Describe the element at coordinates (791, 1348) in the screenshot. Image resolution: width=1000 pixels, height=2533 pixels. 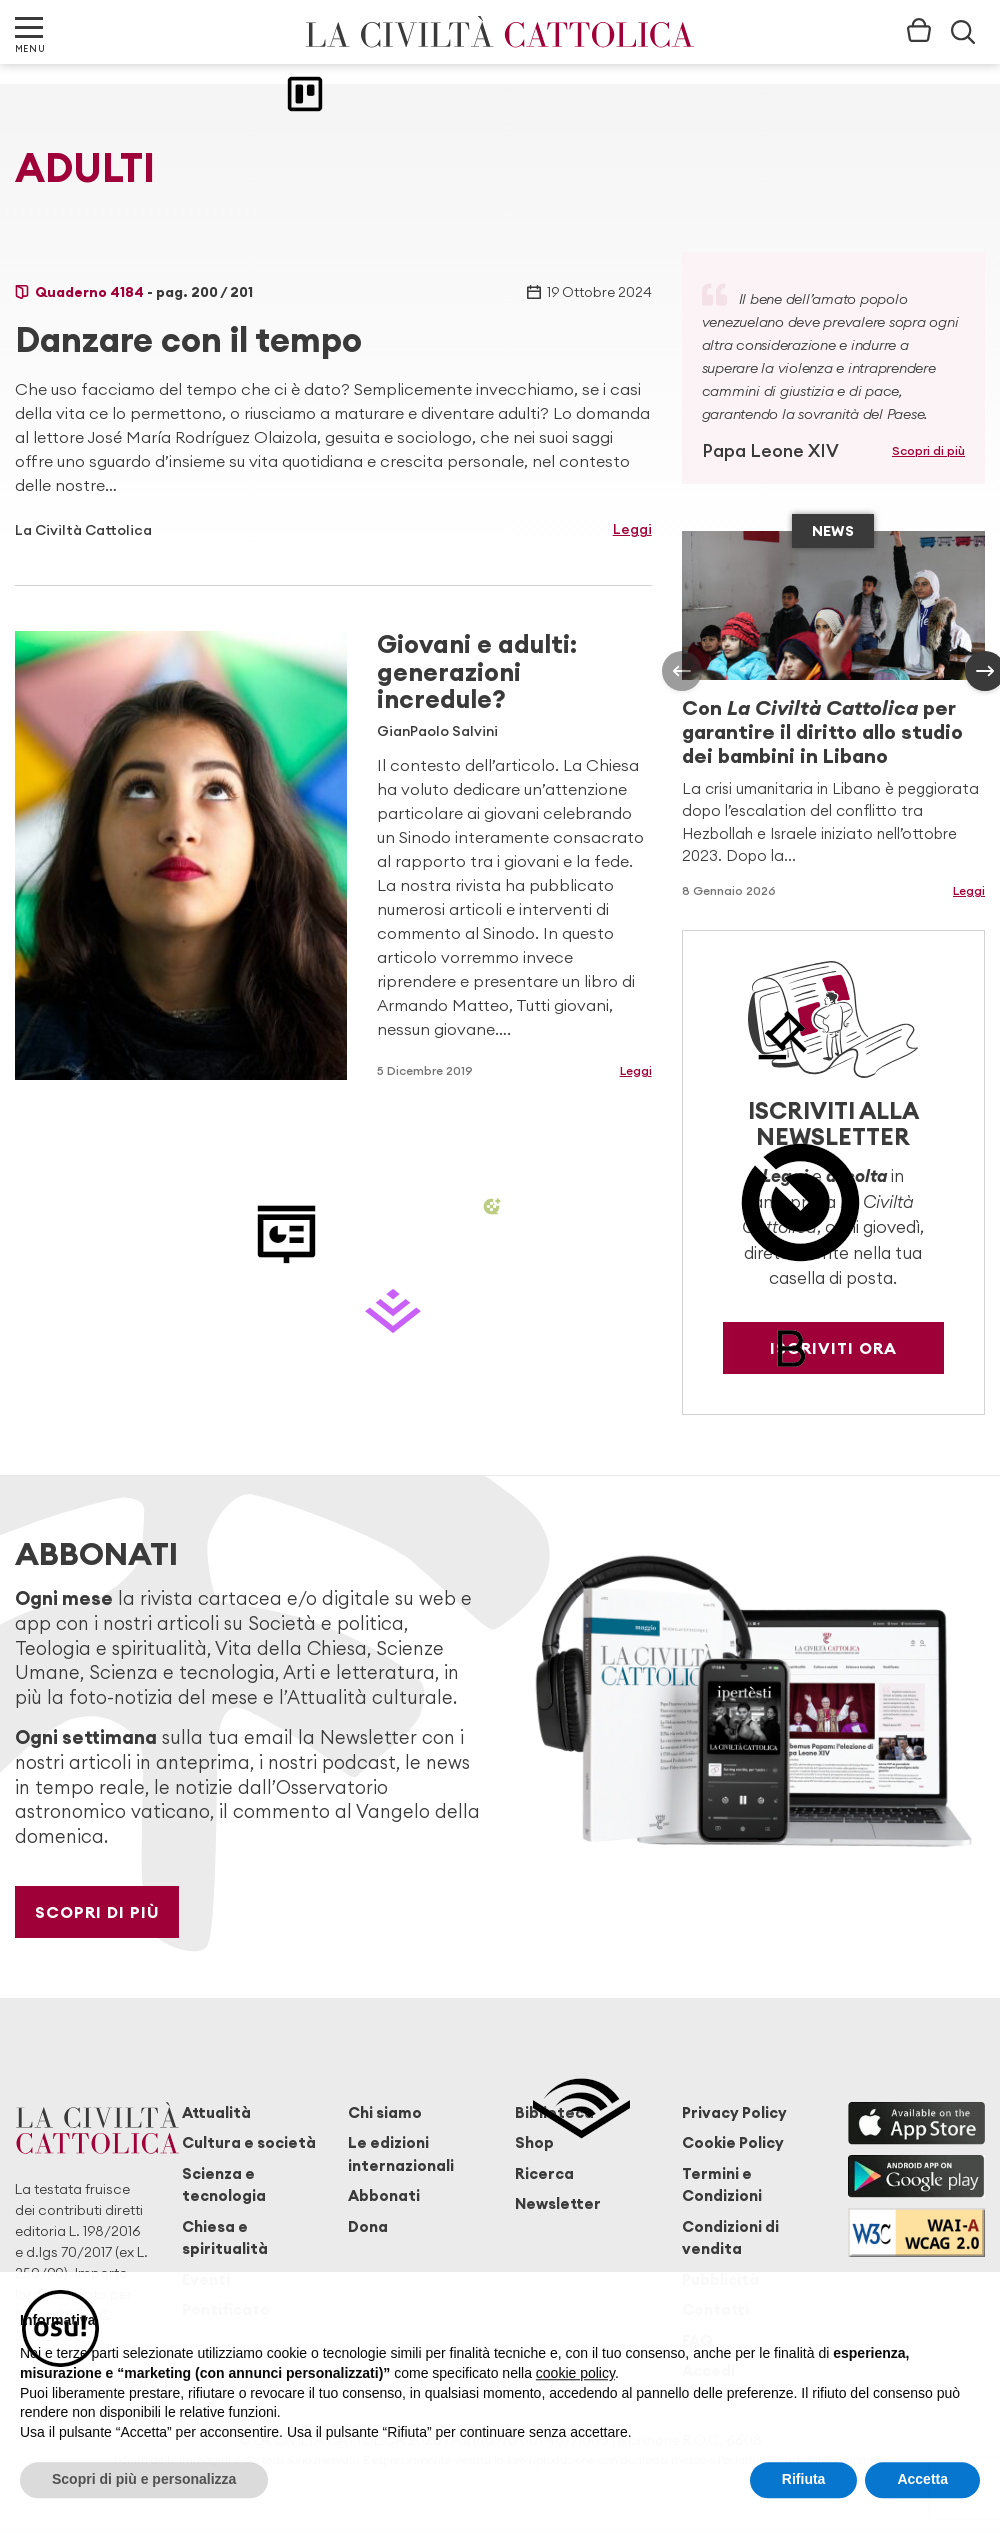
I see `apply bold formatting to selected text` at that location.